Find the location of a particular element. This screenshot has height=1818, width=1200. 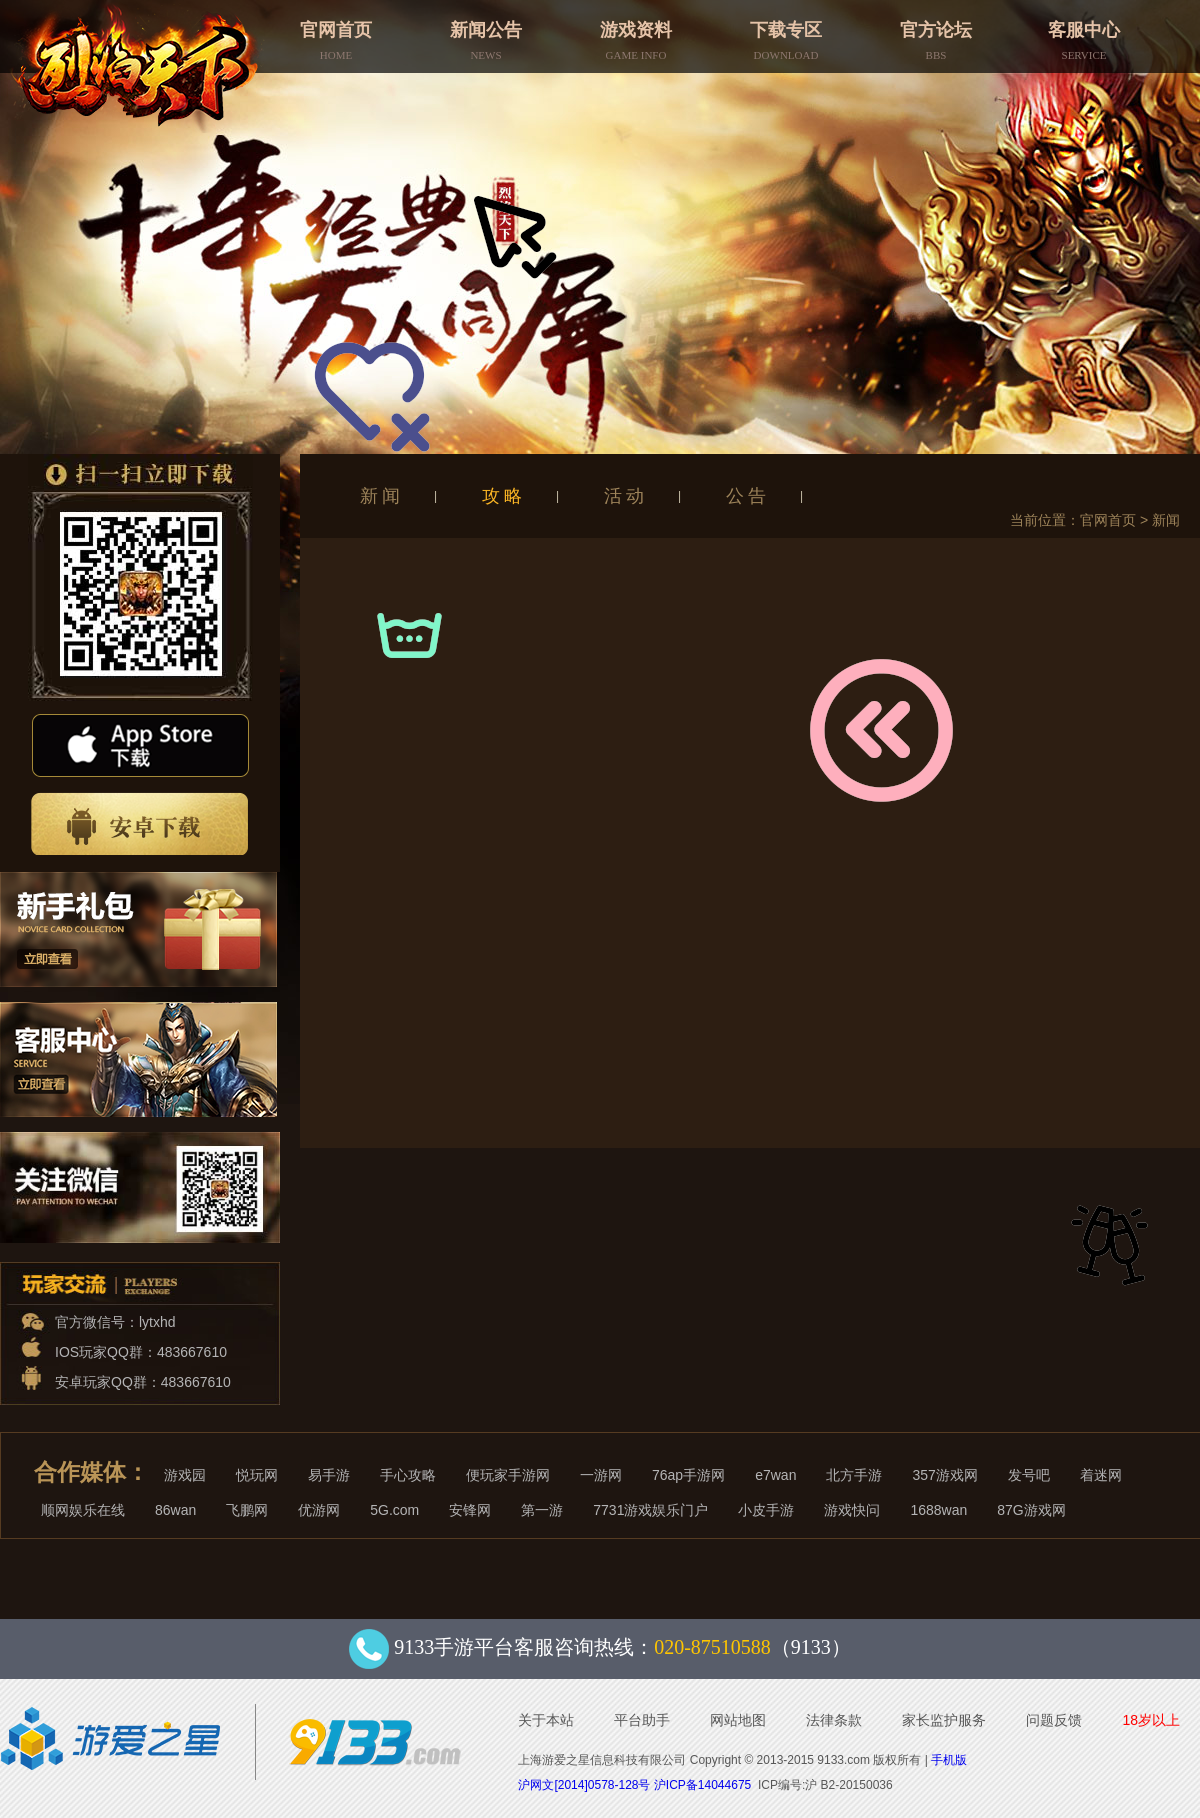

wash at medium temperature setting is located at coordinates (409, 635).